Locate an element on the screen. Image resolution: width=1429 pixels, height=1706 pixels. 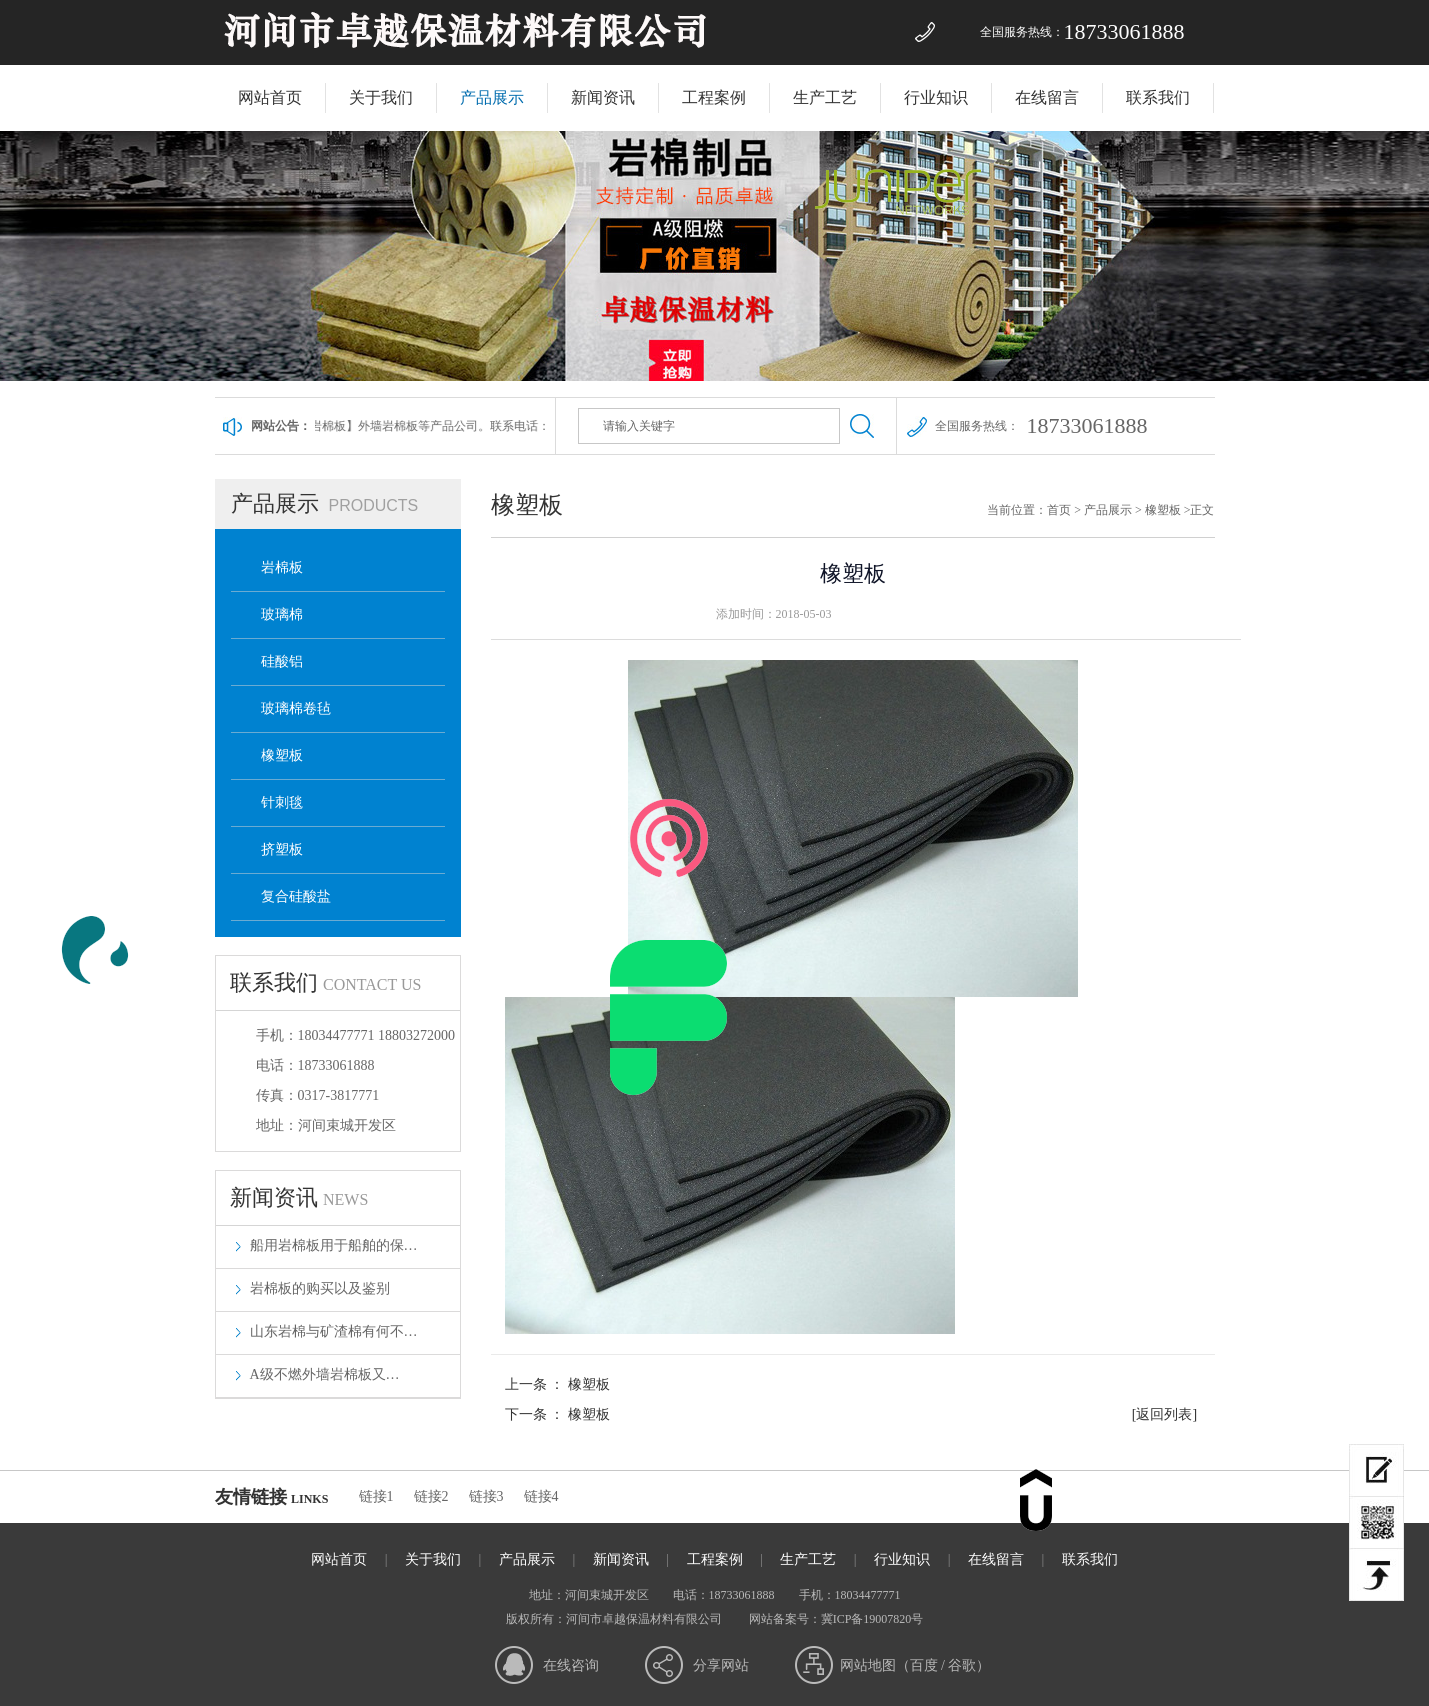
tqdm python progress bar library logo is located at coordinates (669, 838).